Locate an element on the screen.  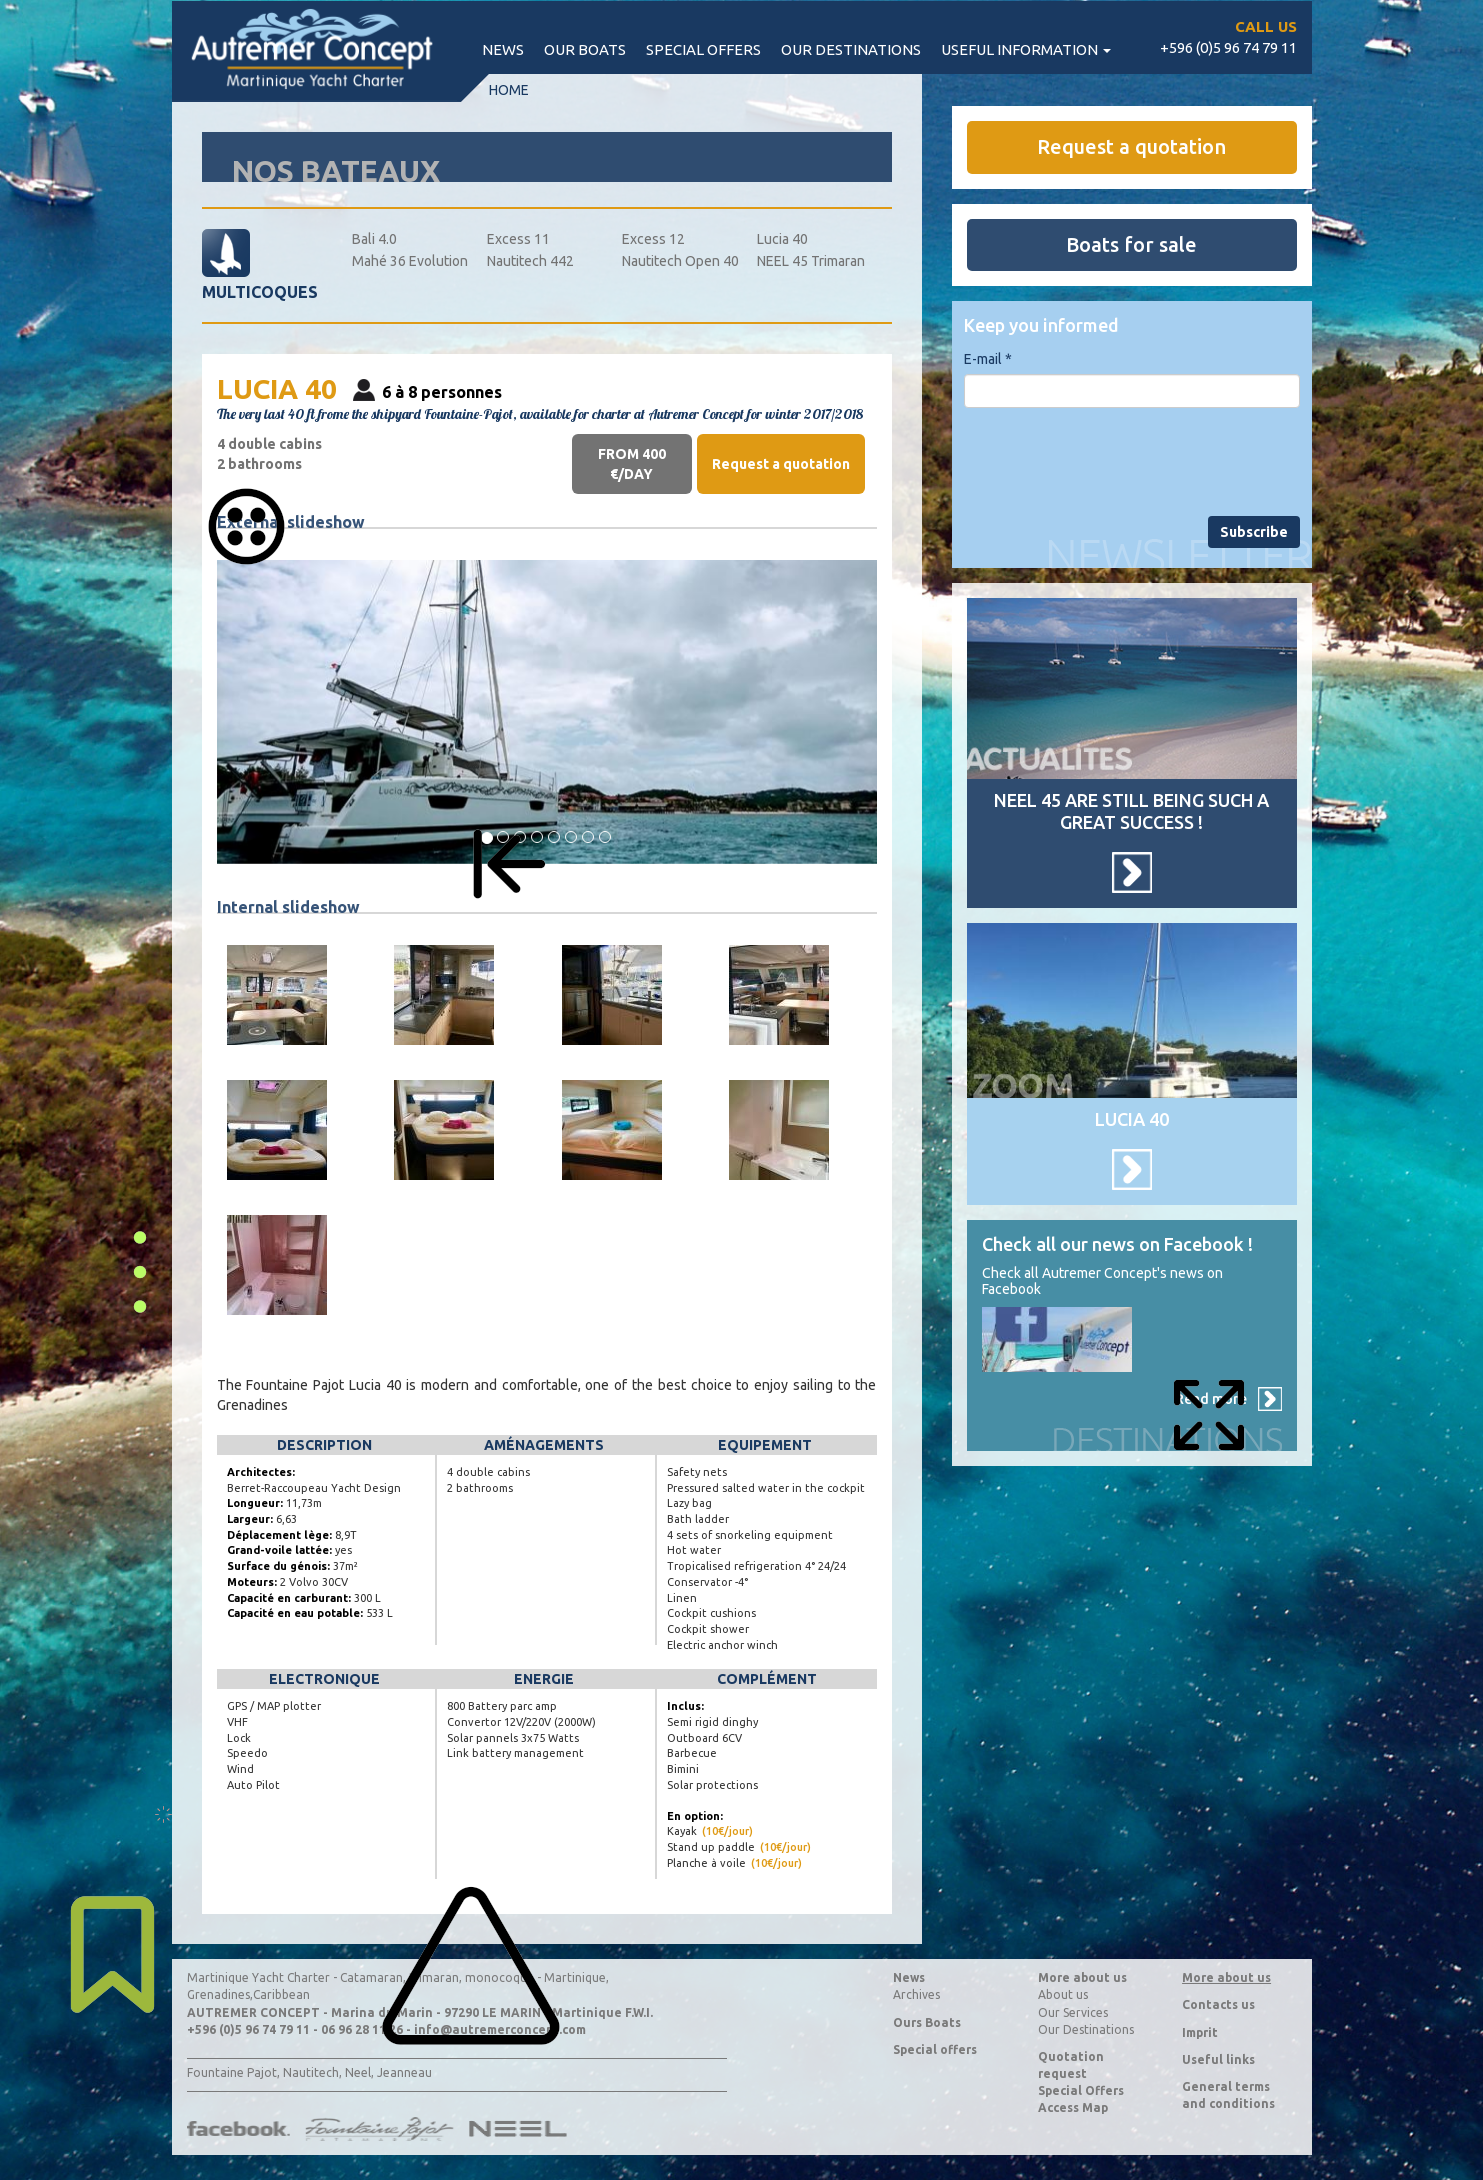
indicates a warning or caution state is located at coordinates (471, 1969).